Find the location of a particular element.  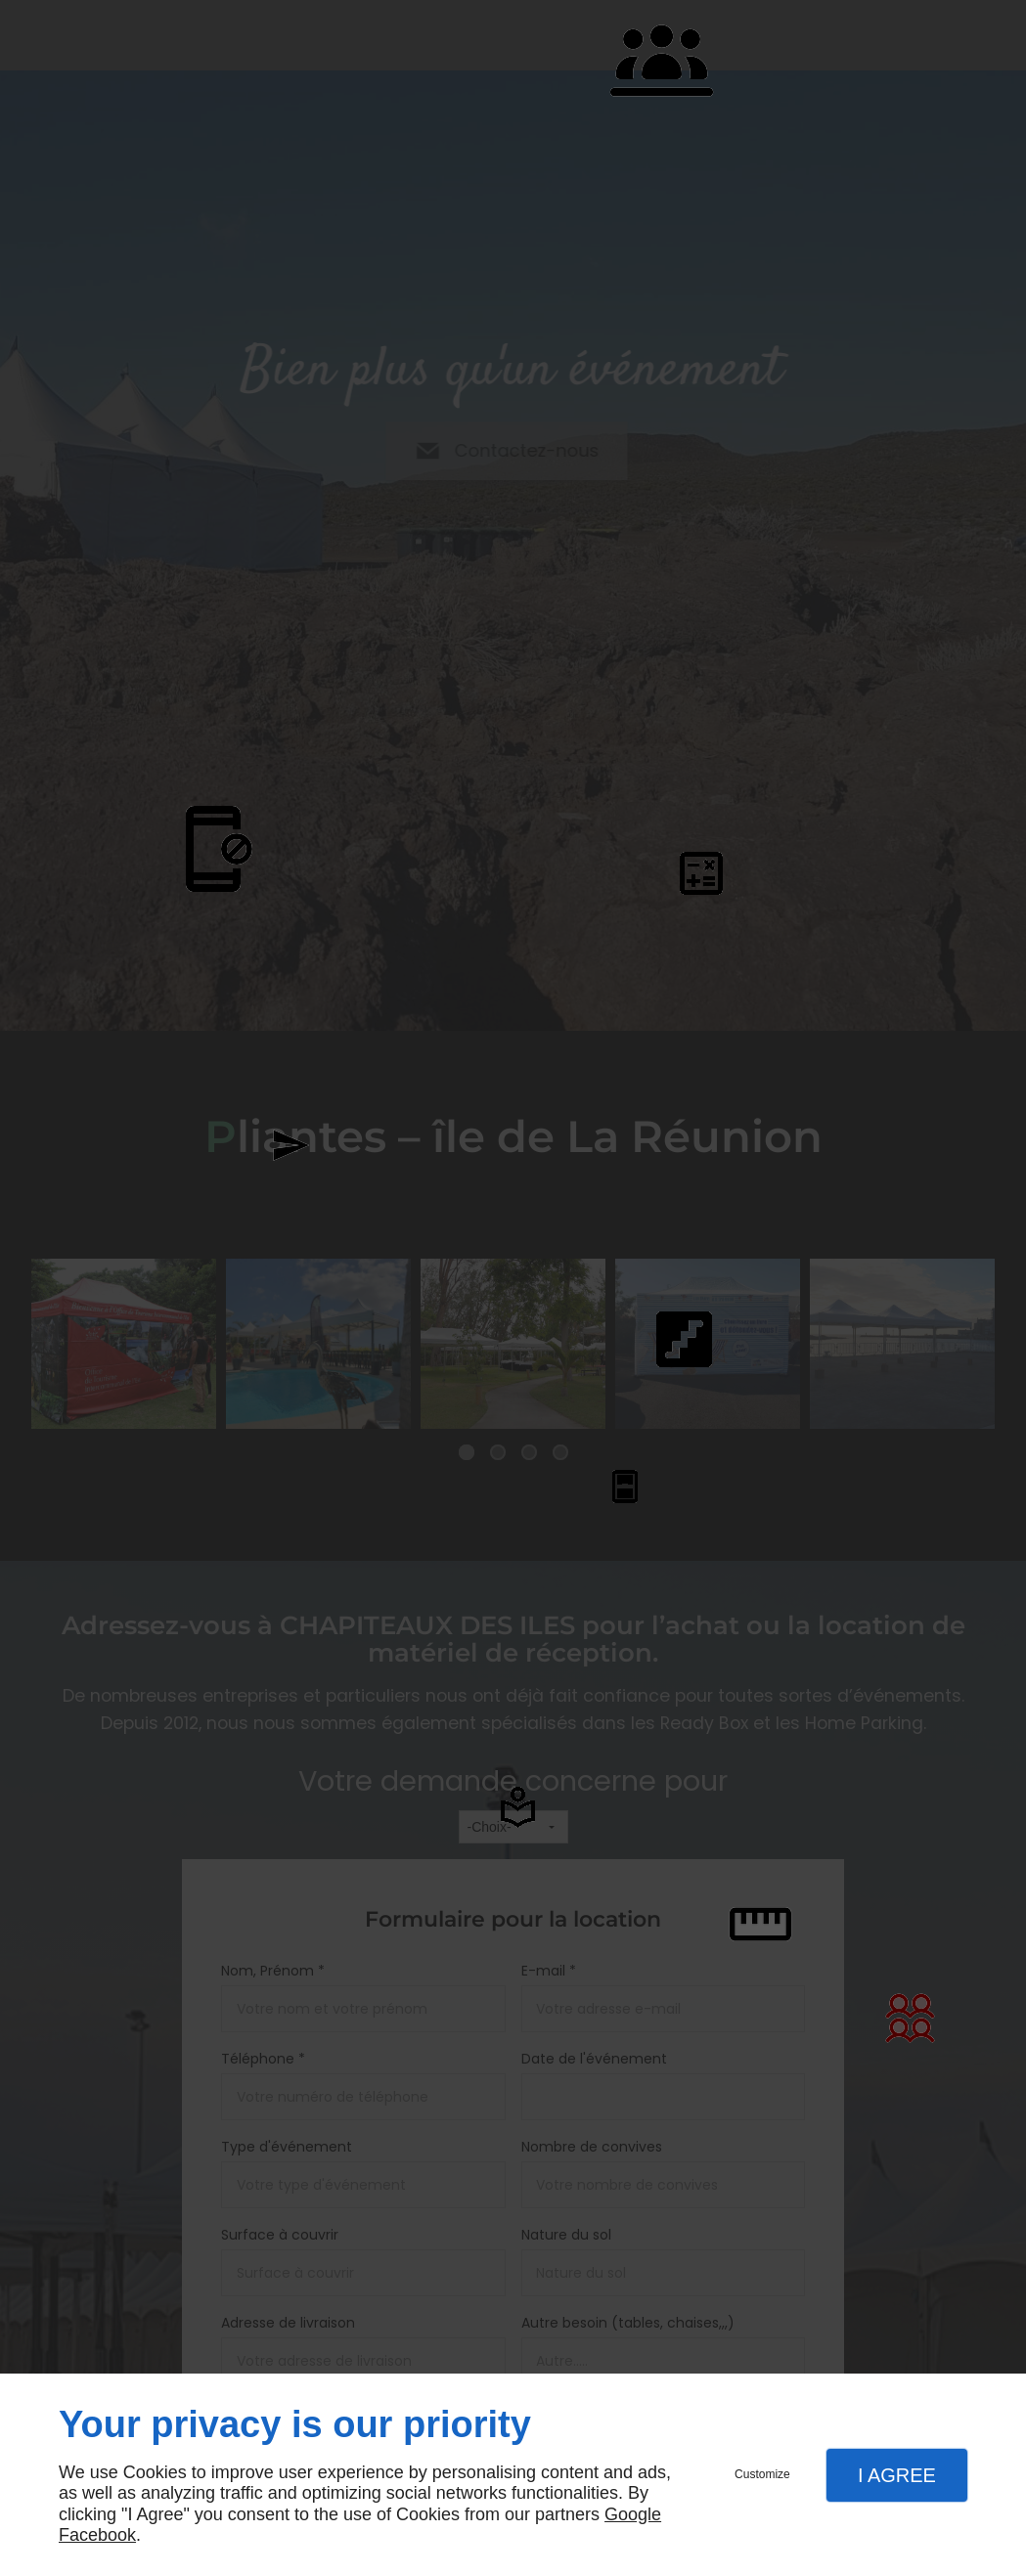

open calculator is located at coordinates (701, 873).